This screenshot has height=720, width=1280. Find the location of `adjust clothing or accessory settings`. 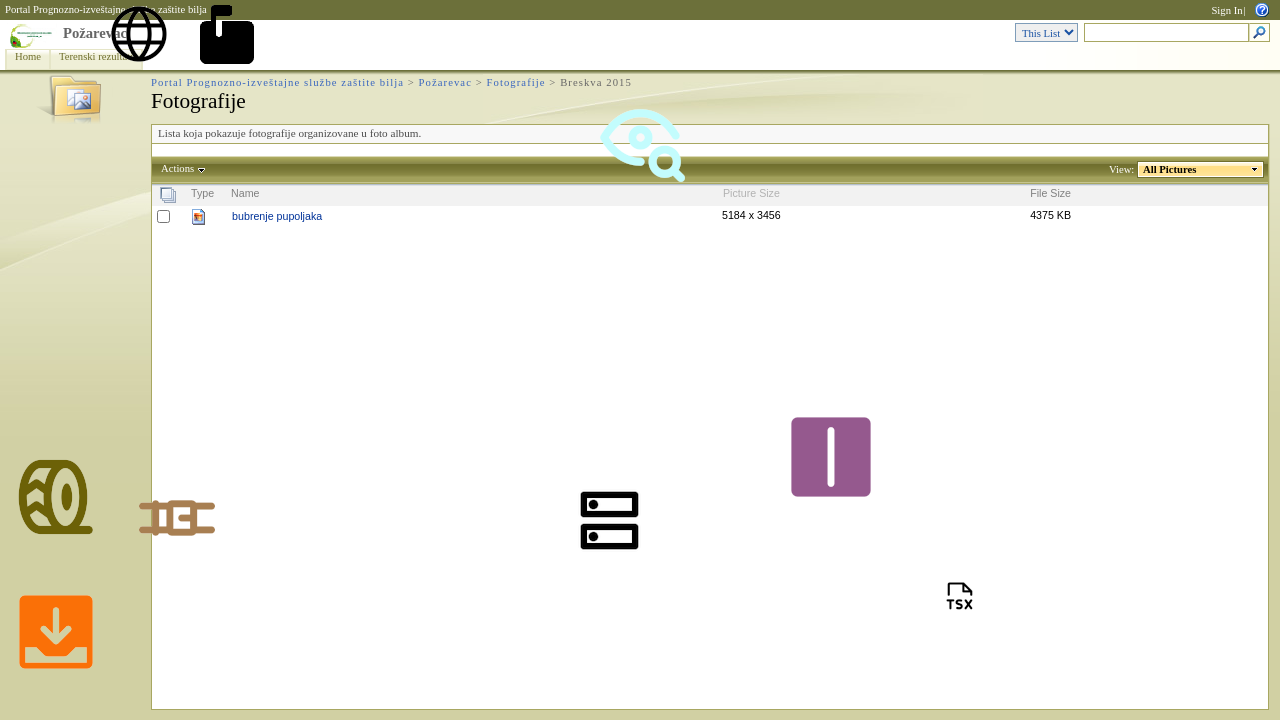

adjust clothing or accessory settings is located at coordinates (177, 518).